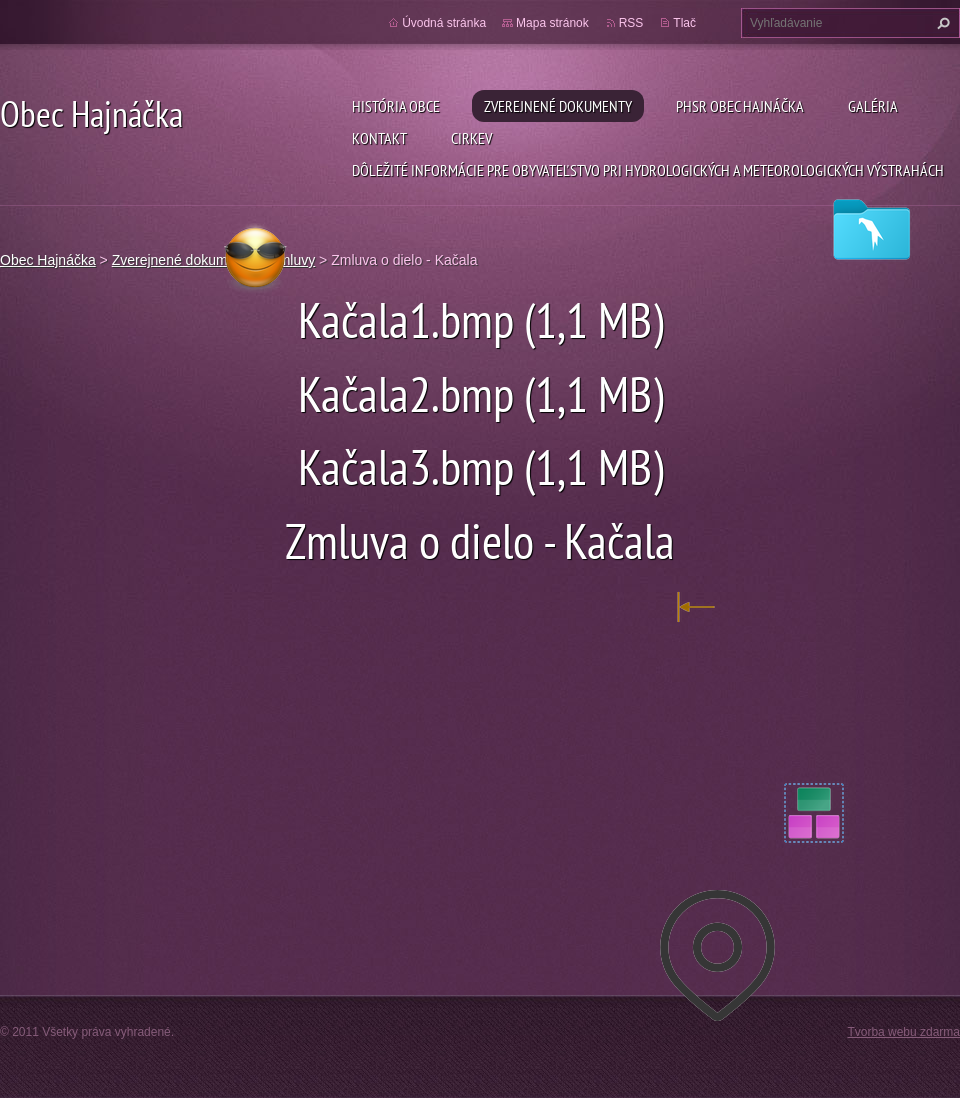  What do you see at coordinates (814, 813) in the screenshot?
I see `select all items in the current view` at bounding box center [814, 813].